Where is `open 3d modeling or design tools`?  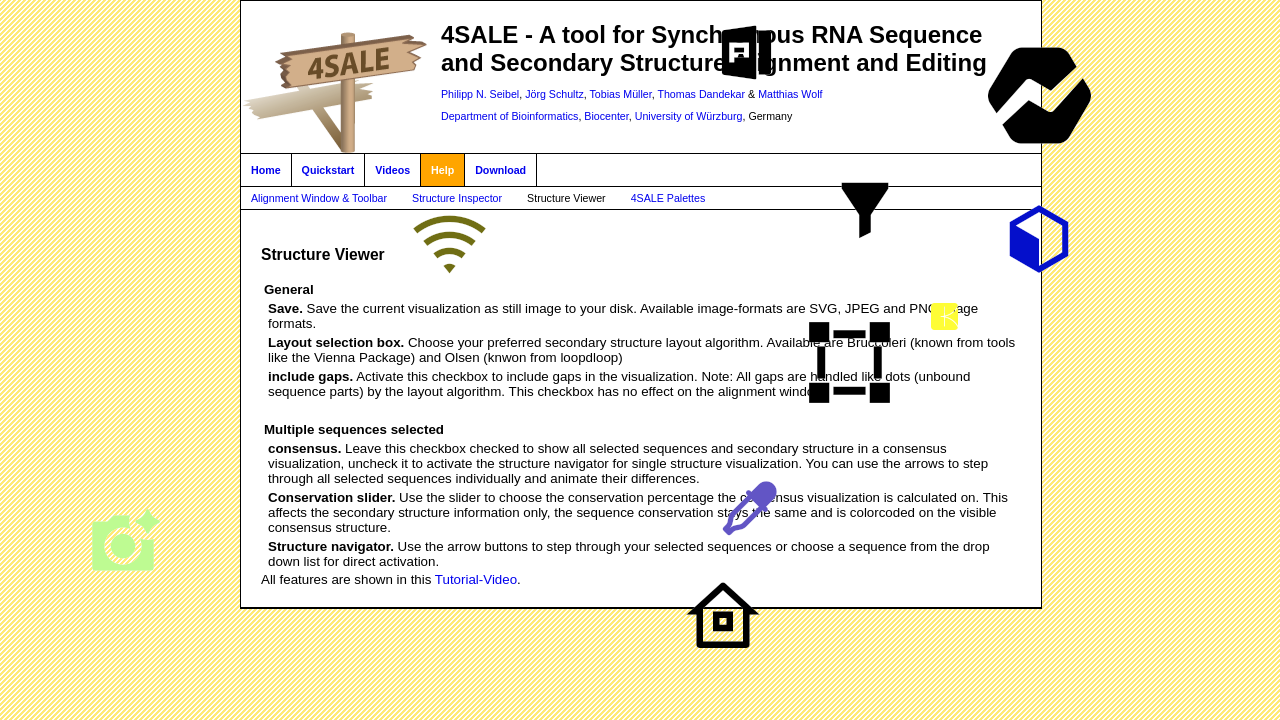 open 3d modeling or design tools is located at coordinates (1039, 239).